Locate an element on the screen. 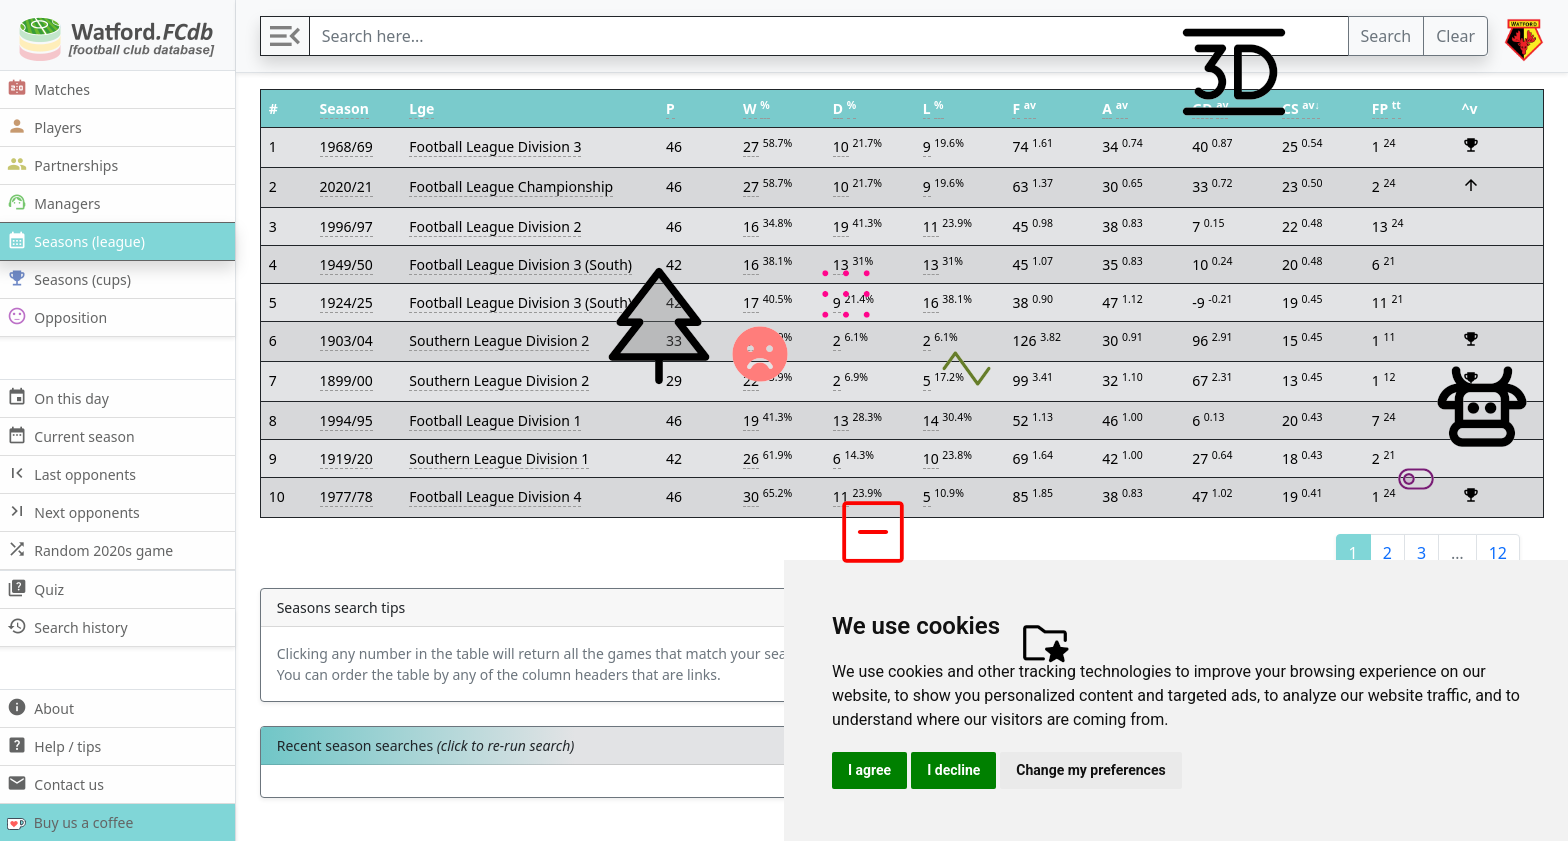 The image size is (1568, 841). toggle switch in off position is located at coordinates (1416, 479).